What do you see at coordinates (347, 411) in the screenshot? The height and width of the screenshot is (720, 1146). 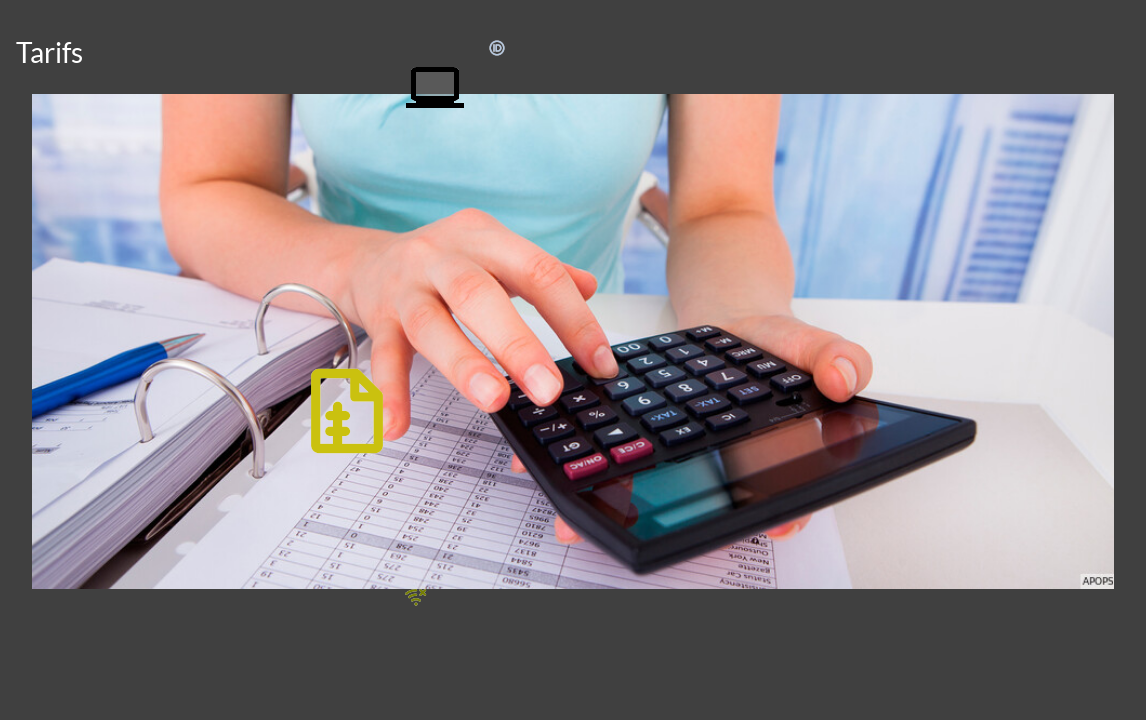 I see `access compressed or archived files` at bounding box center [347, 411].